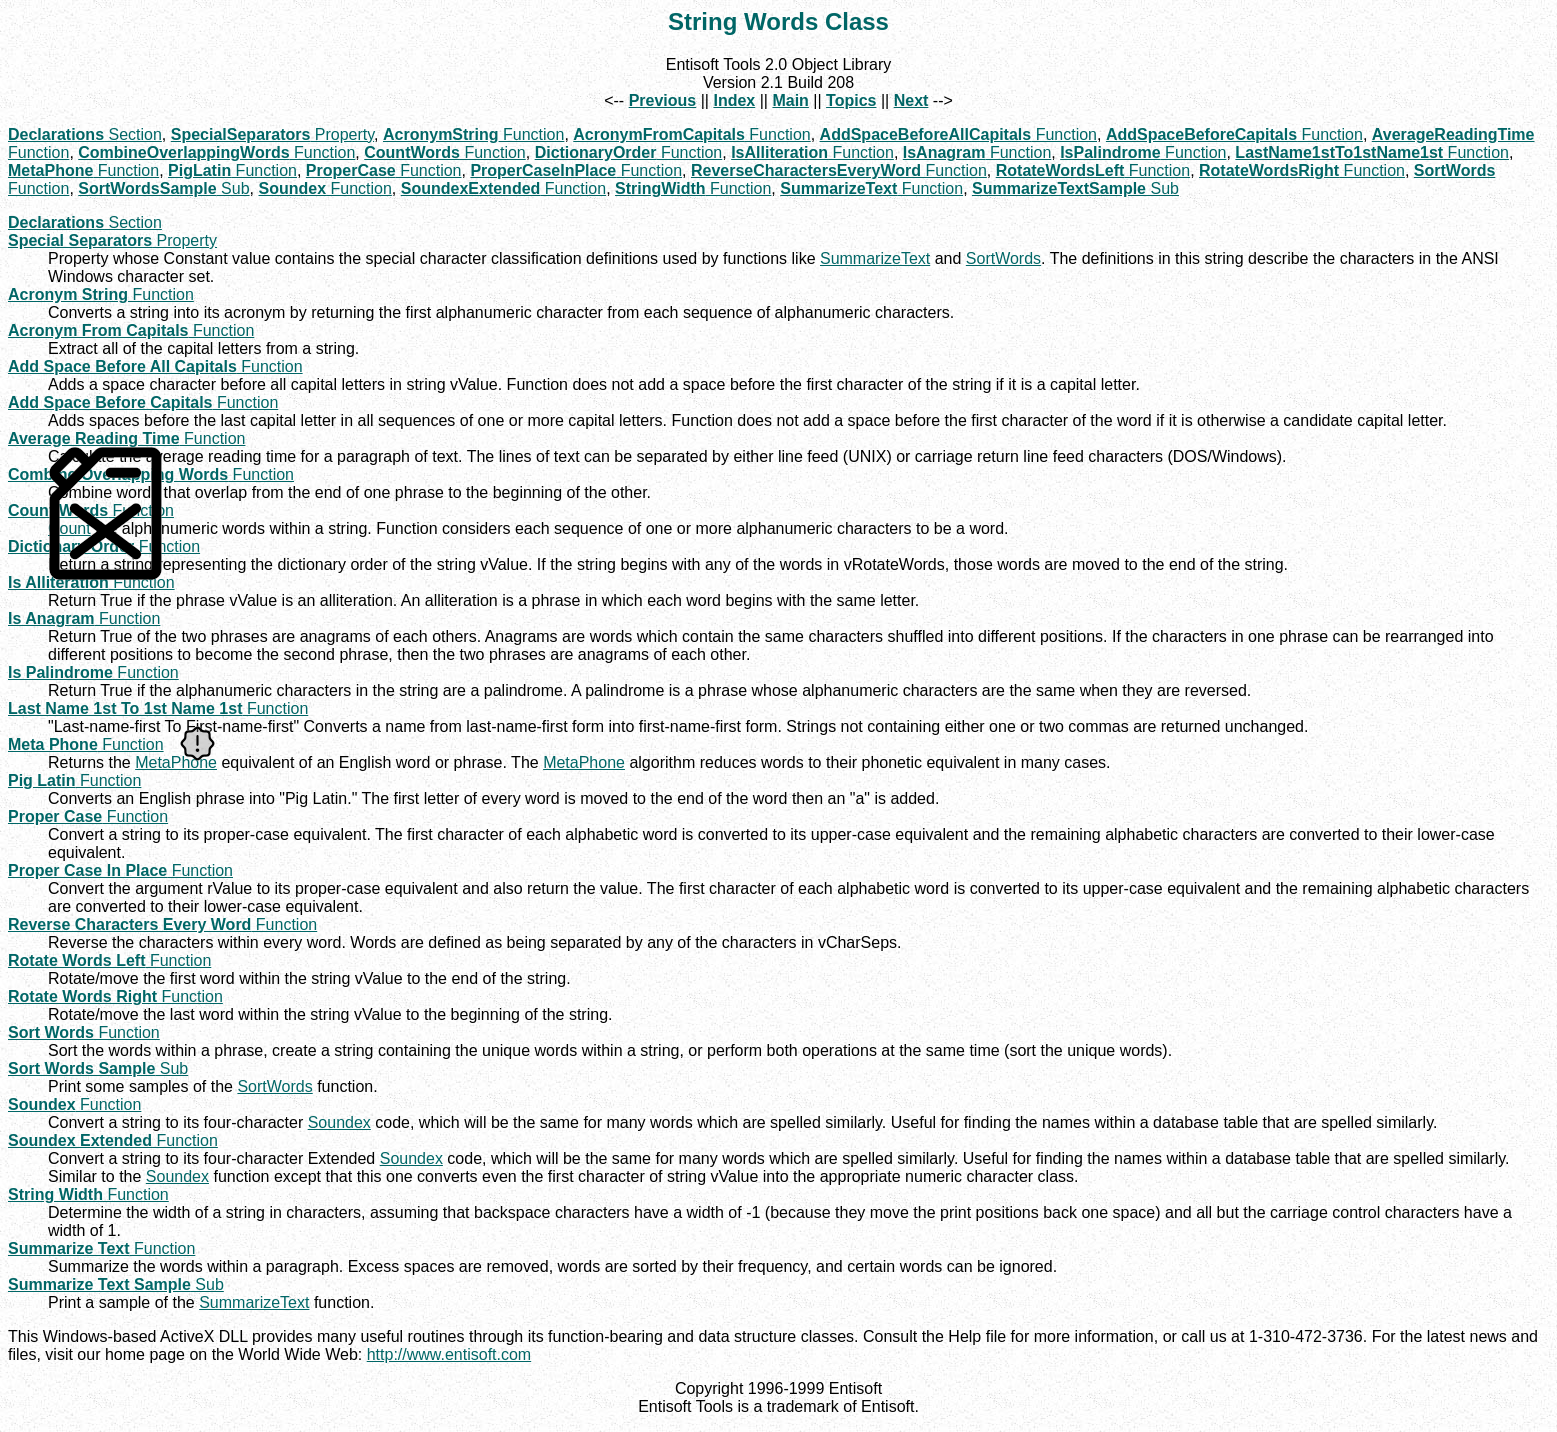  I want to click on indicates a warning or important notice, so click(197, 743).